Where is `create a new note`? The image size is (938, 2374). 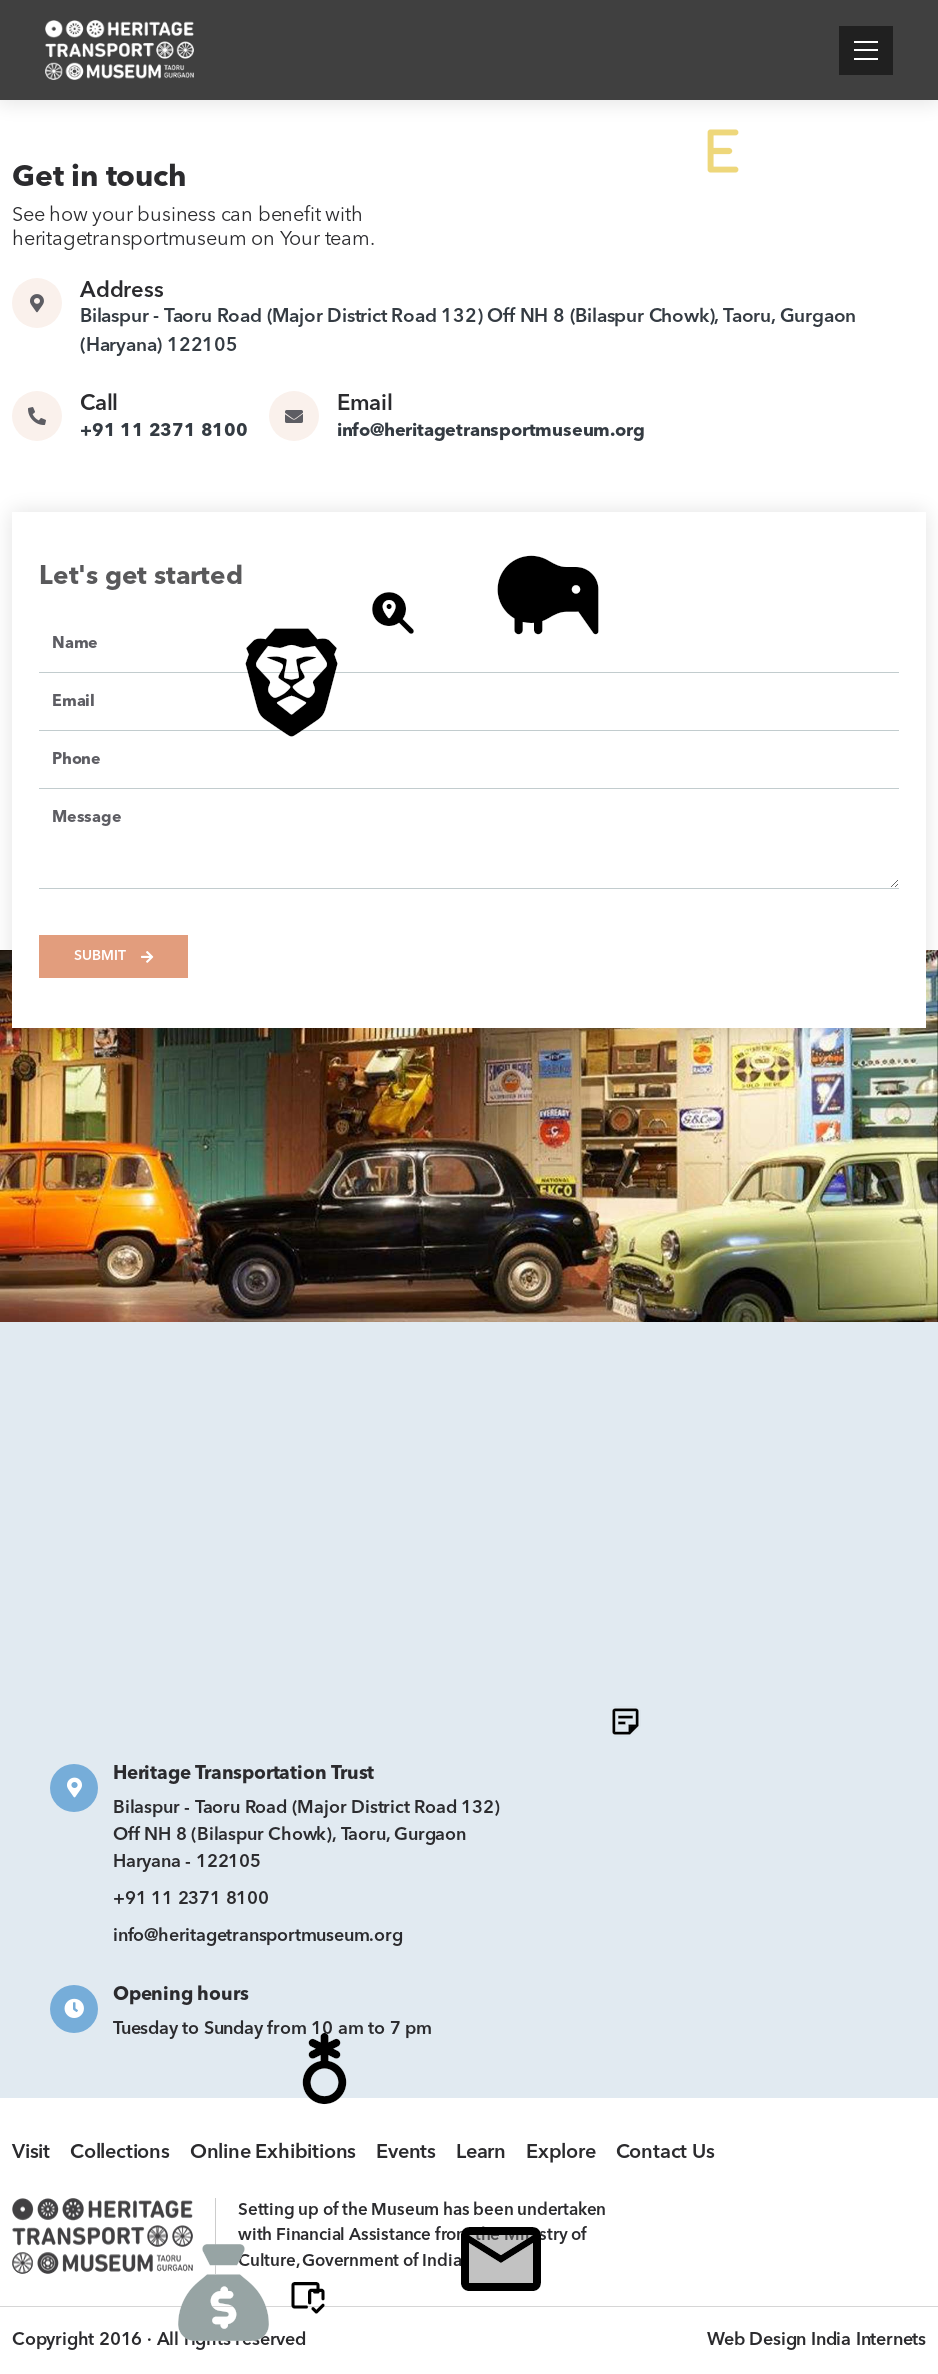 create a new note is located at coordinates (625, 1721).